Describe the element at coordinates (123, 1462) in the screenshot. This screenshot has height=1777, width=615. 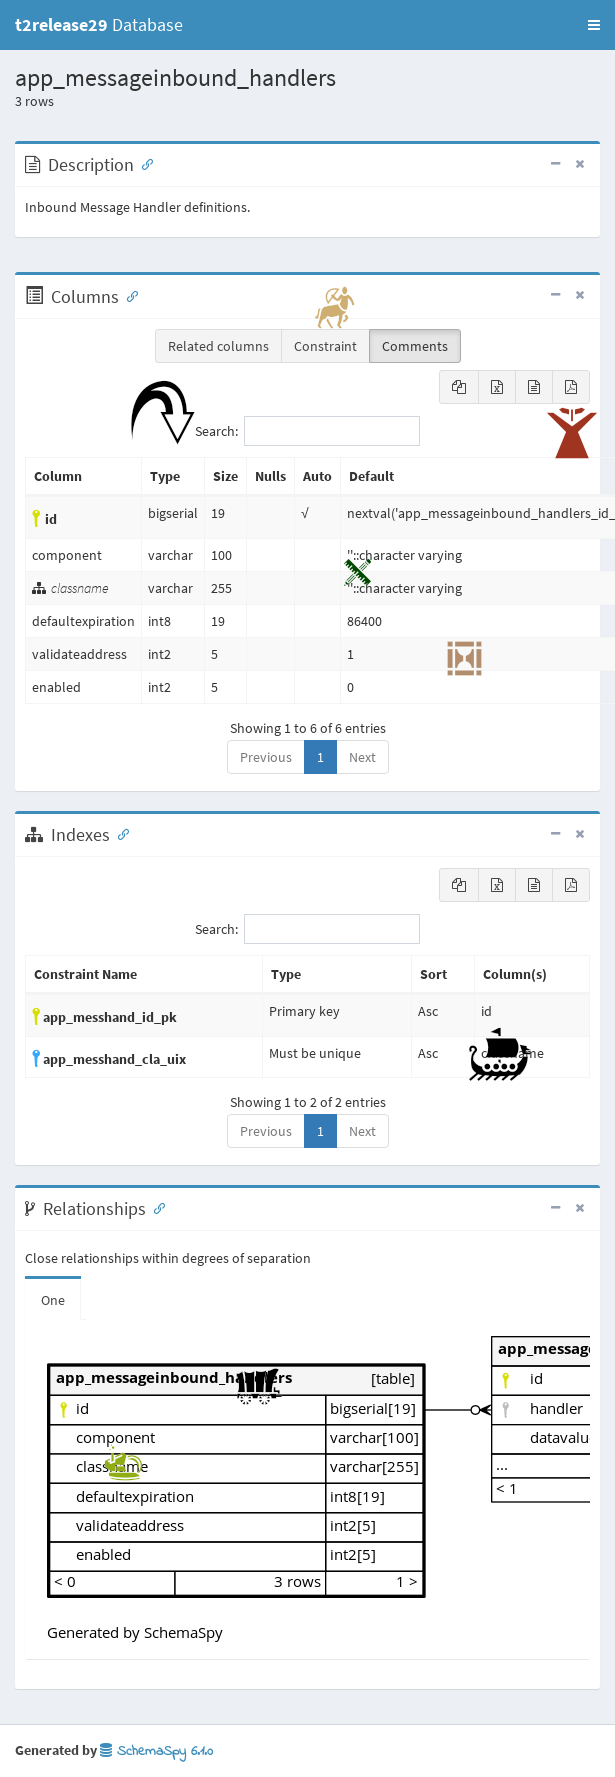
I see `select mini-submarine vehicle or unit` at that location.